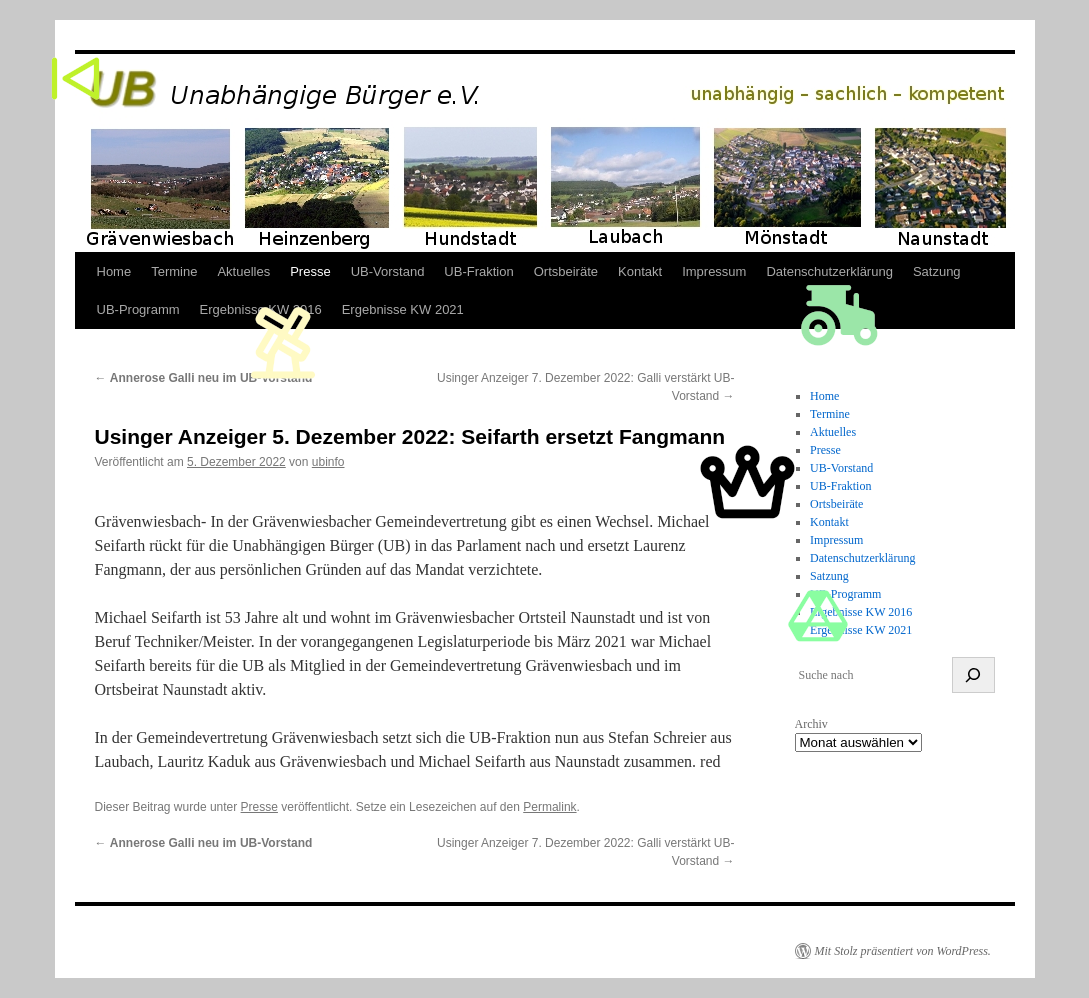 The image size is (1089, 998). I want to click on access wind energy or renewable power settings, so click(283, 344).